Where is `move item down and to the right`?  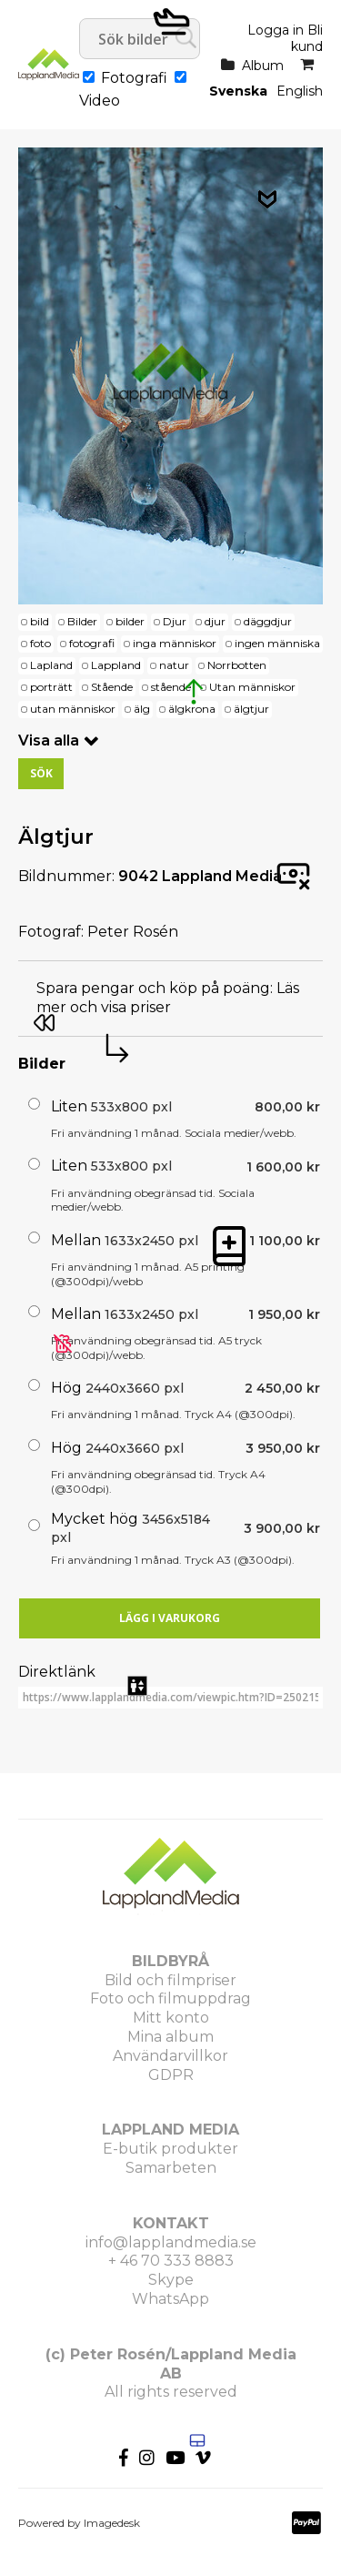
move item down and to the right is located at coordinates (115, 1048).